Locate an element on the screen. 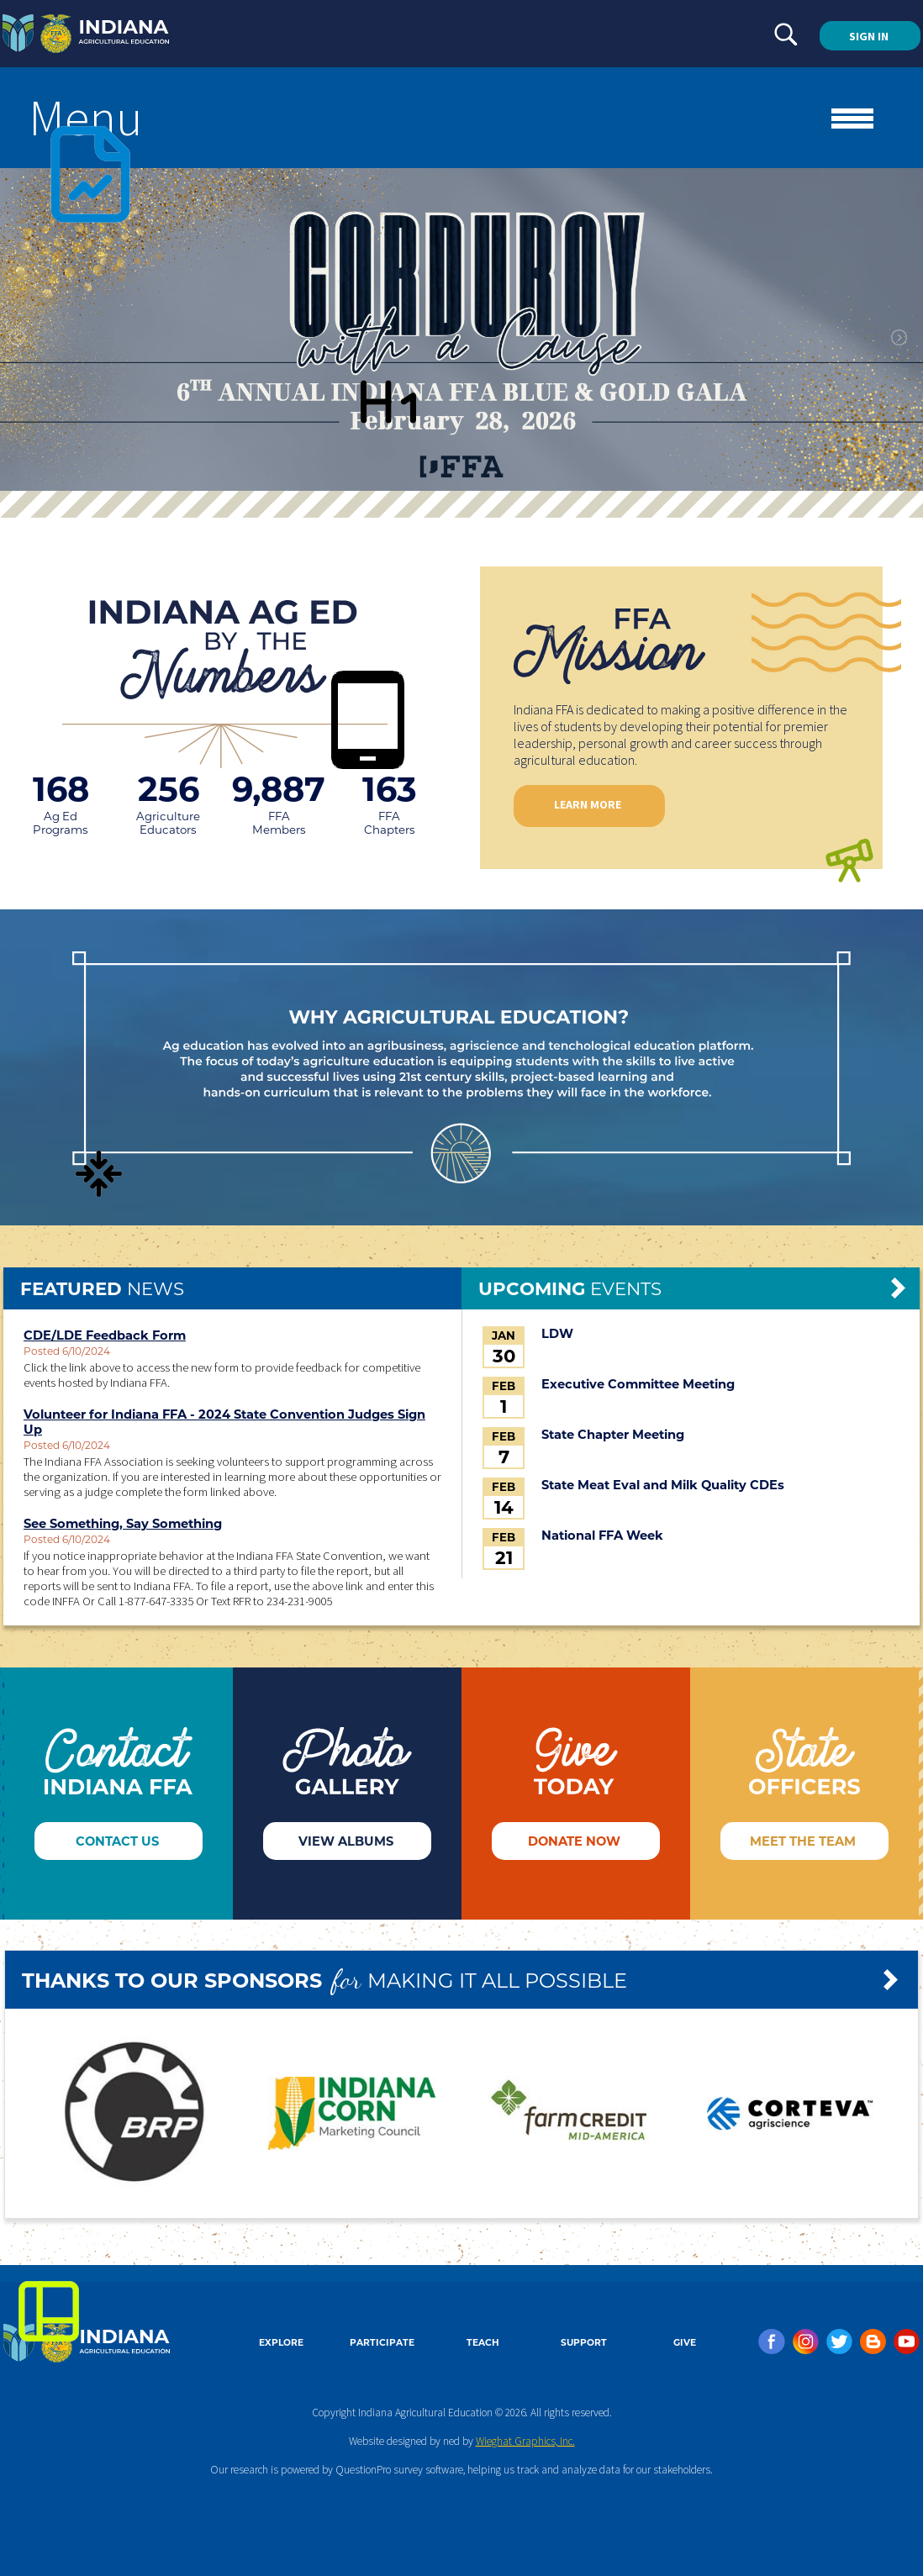 This screenshot has width=923, height=2576. switch to left-bottom panel layout is located at coordinates (49, 2311).